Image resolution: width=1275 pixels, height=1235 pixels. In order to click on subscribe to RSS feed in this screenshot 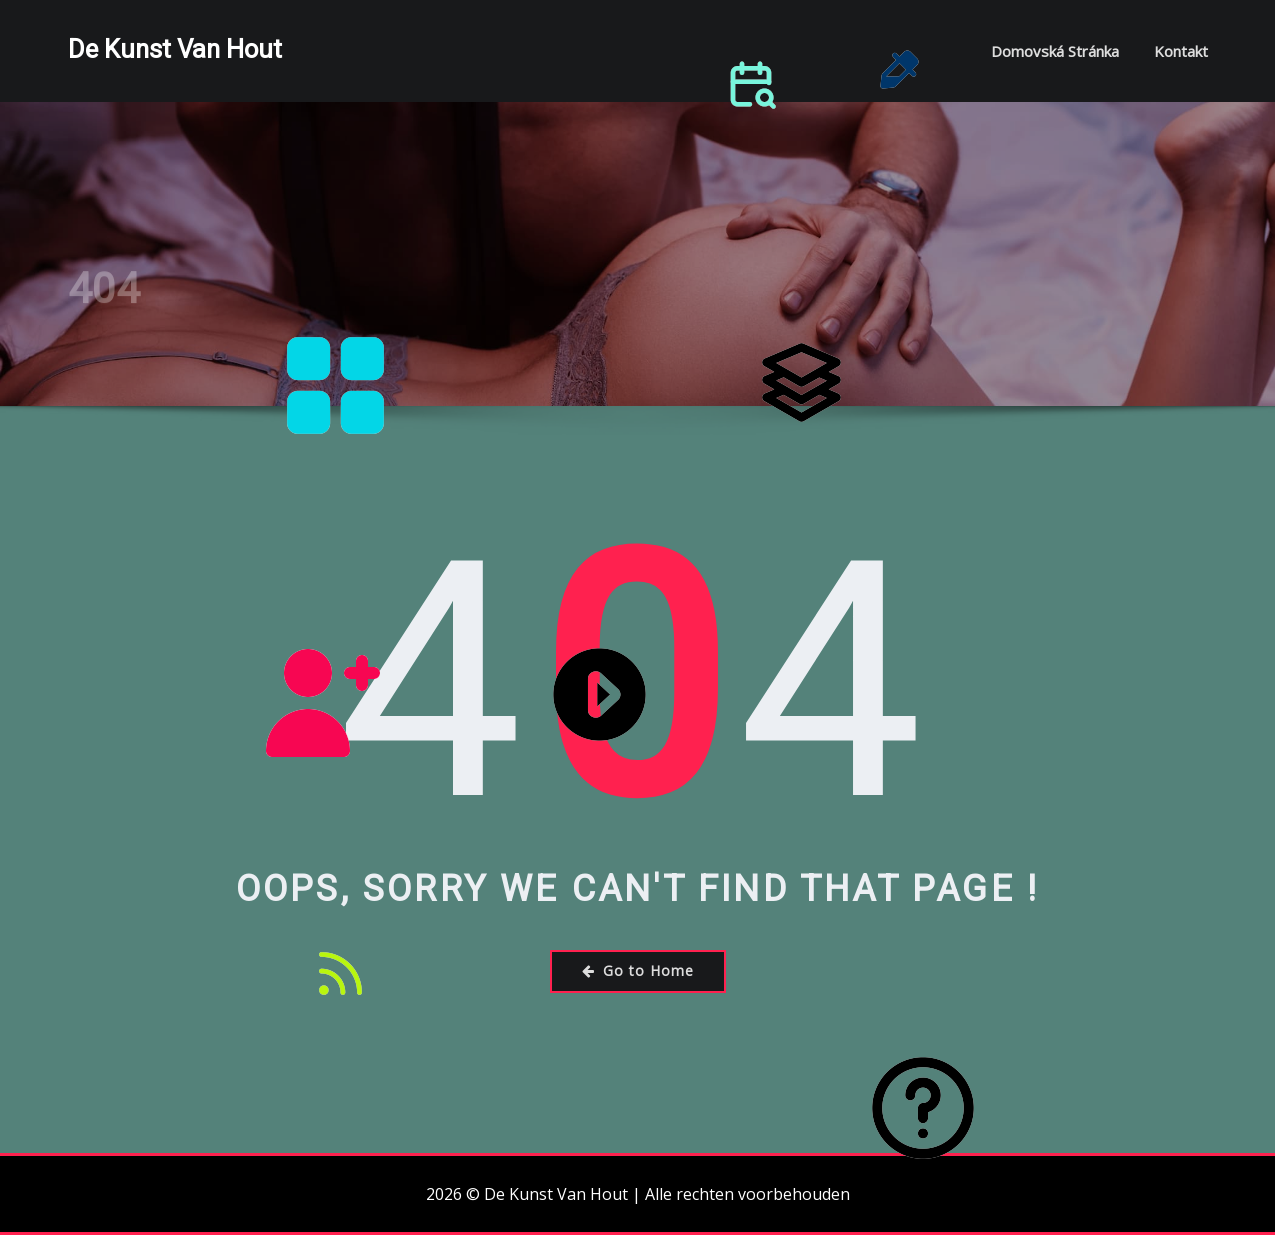, I will do `click(340, 973)`.